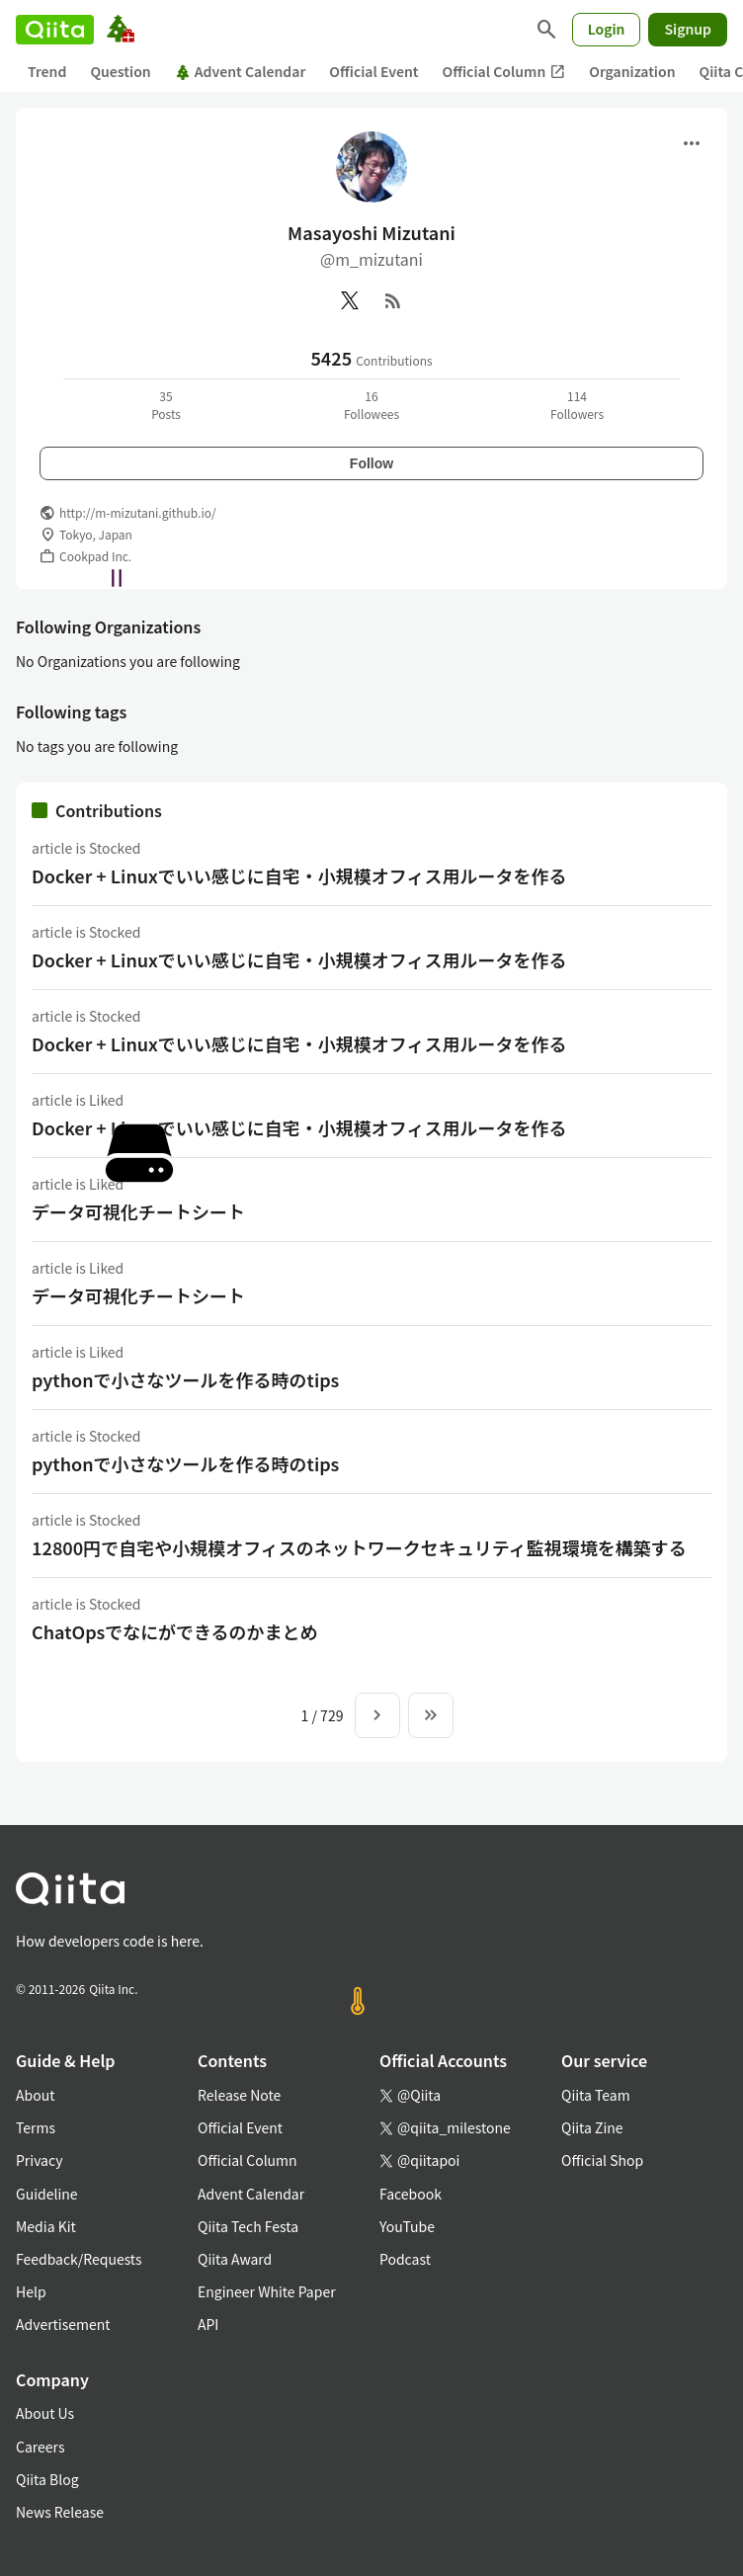 This screenshot has height=2576, width=743. I want to click on access server settings, so click(139, 1153).